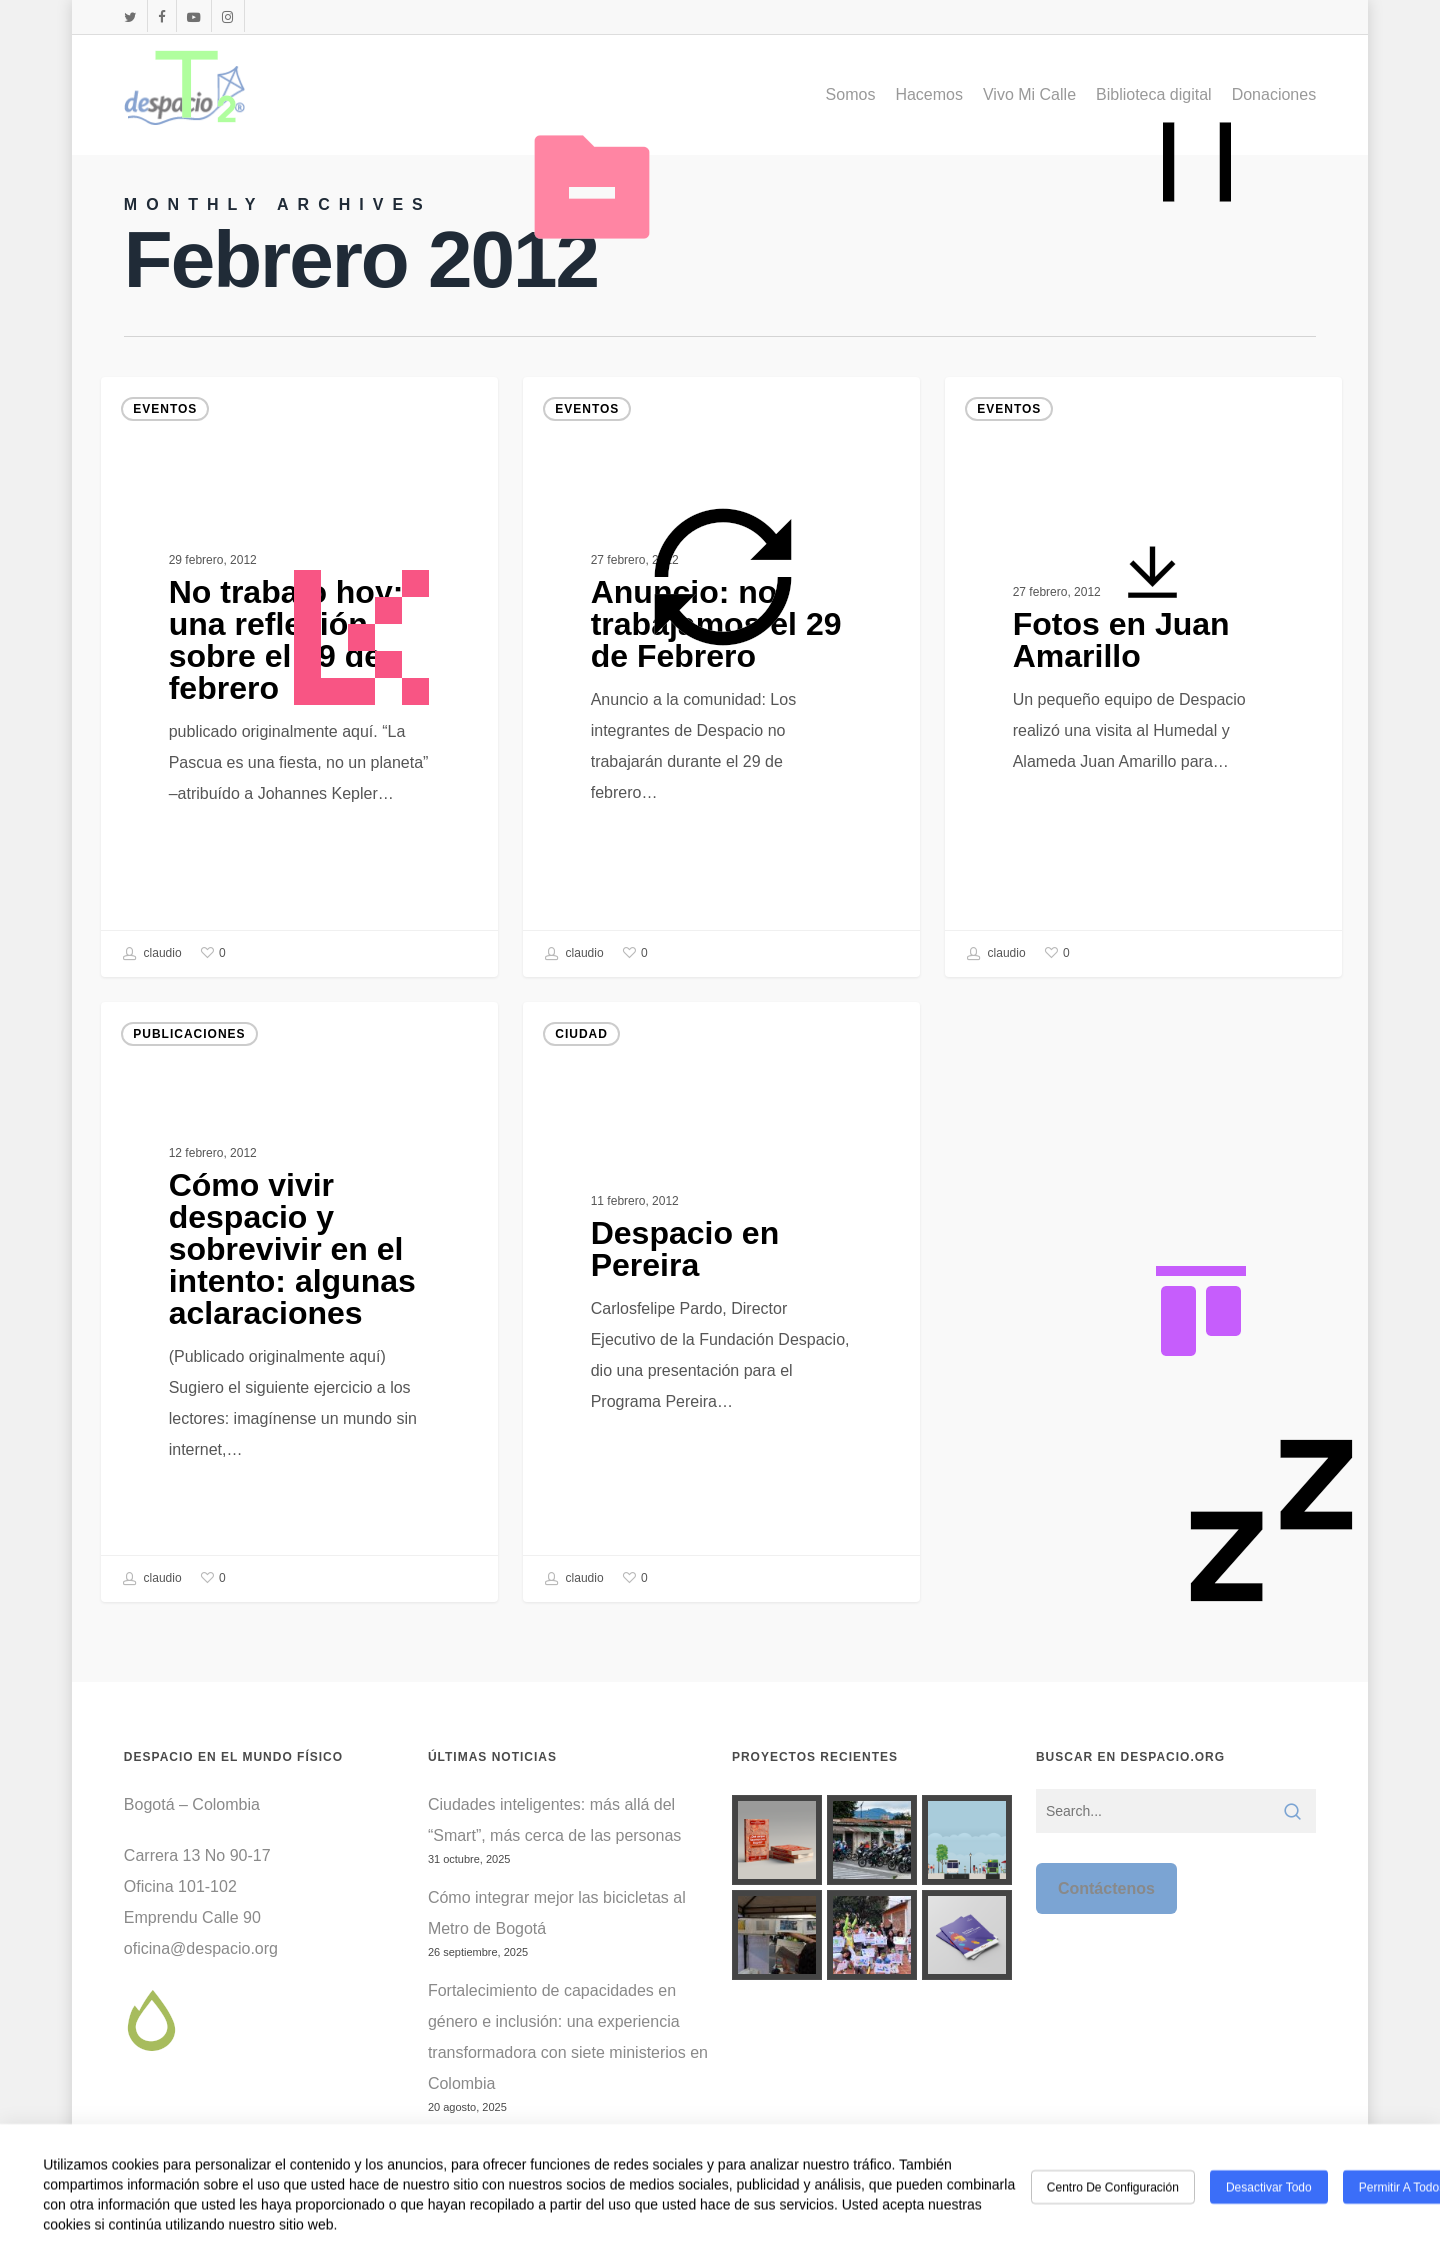 The height and width of the screenshot is (2247, 1440). What do you see at coordinates (151, 2020) in the screenshot?
I see `hono web framework logo` at bounding box center [151, 2020].